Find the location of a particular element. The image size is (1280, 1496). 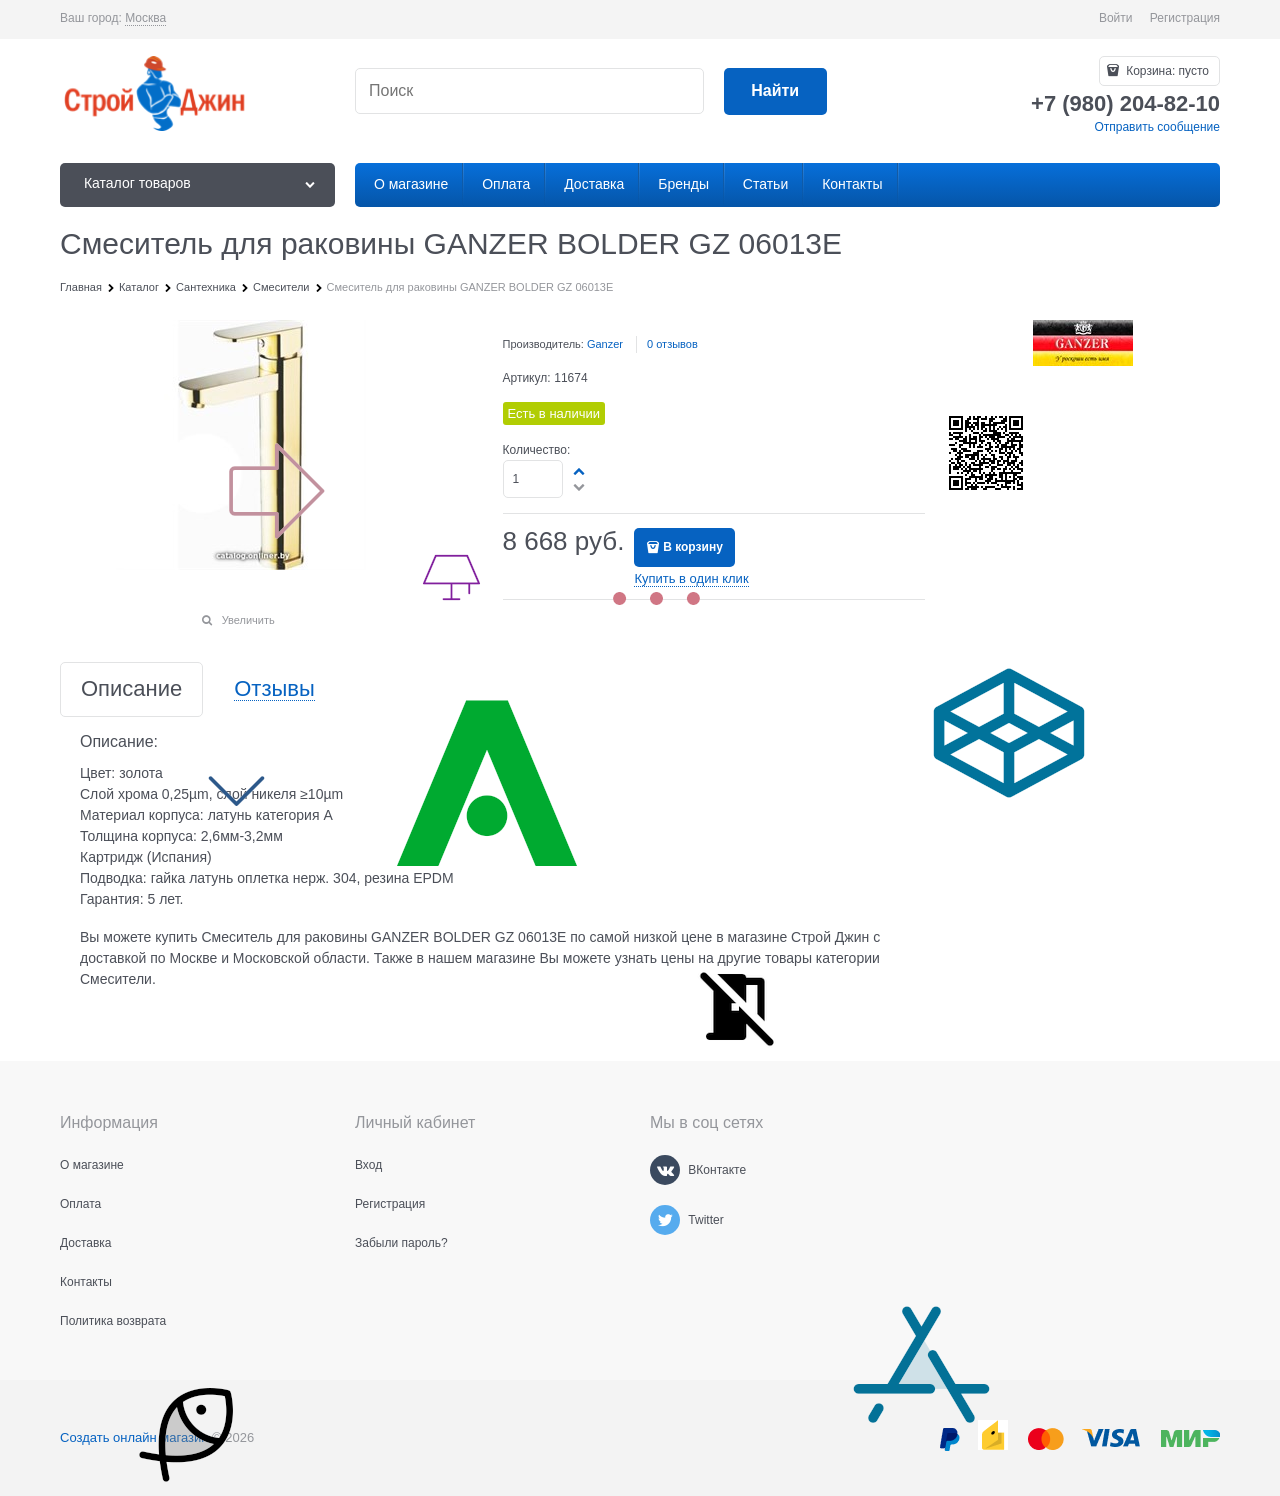

toggle desk lamp or reading light is located at coordinates (451, 577).